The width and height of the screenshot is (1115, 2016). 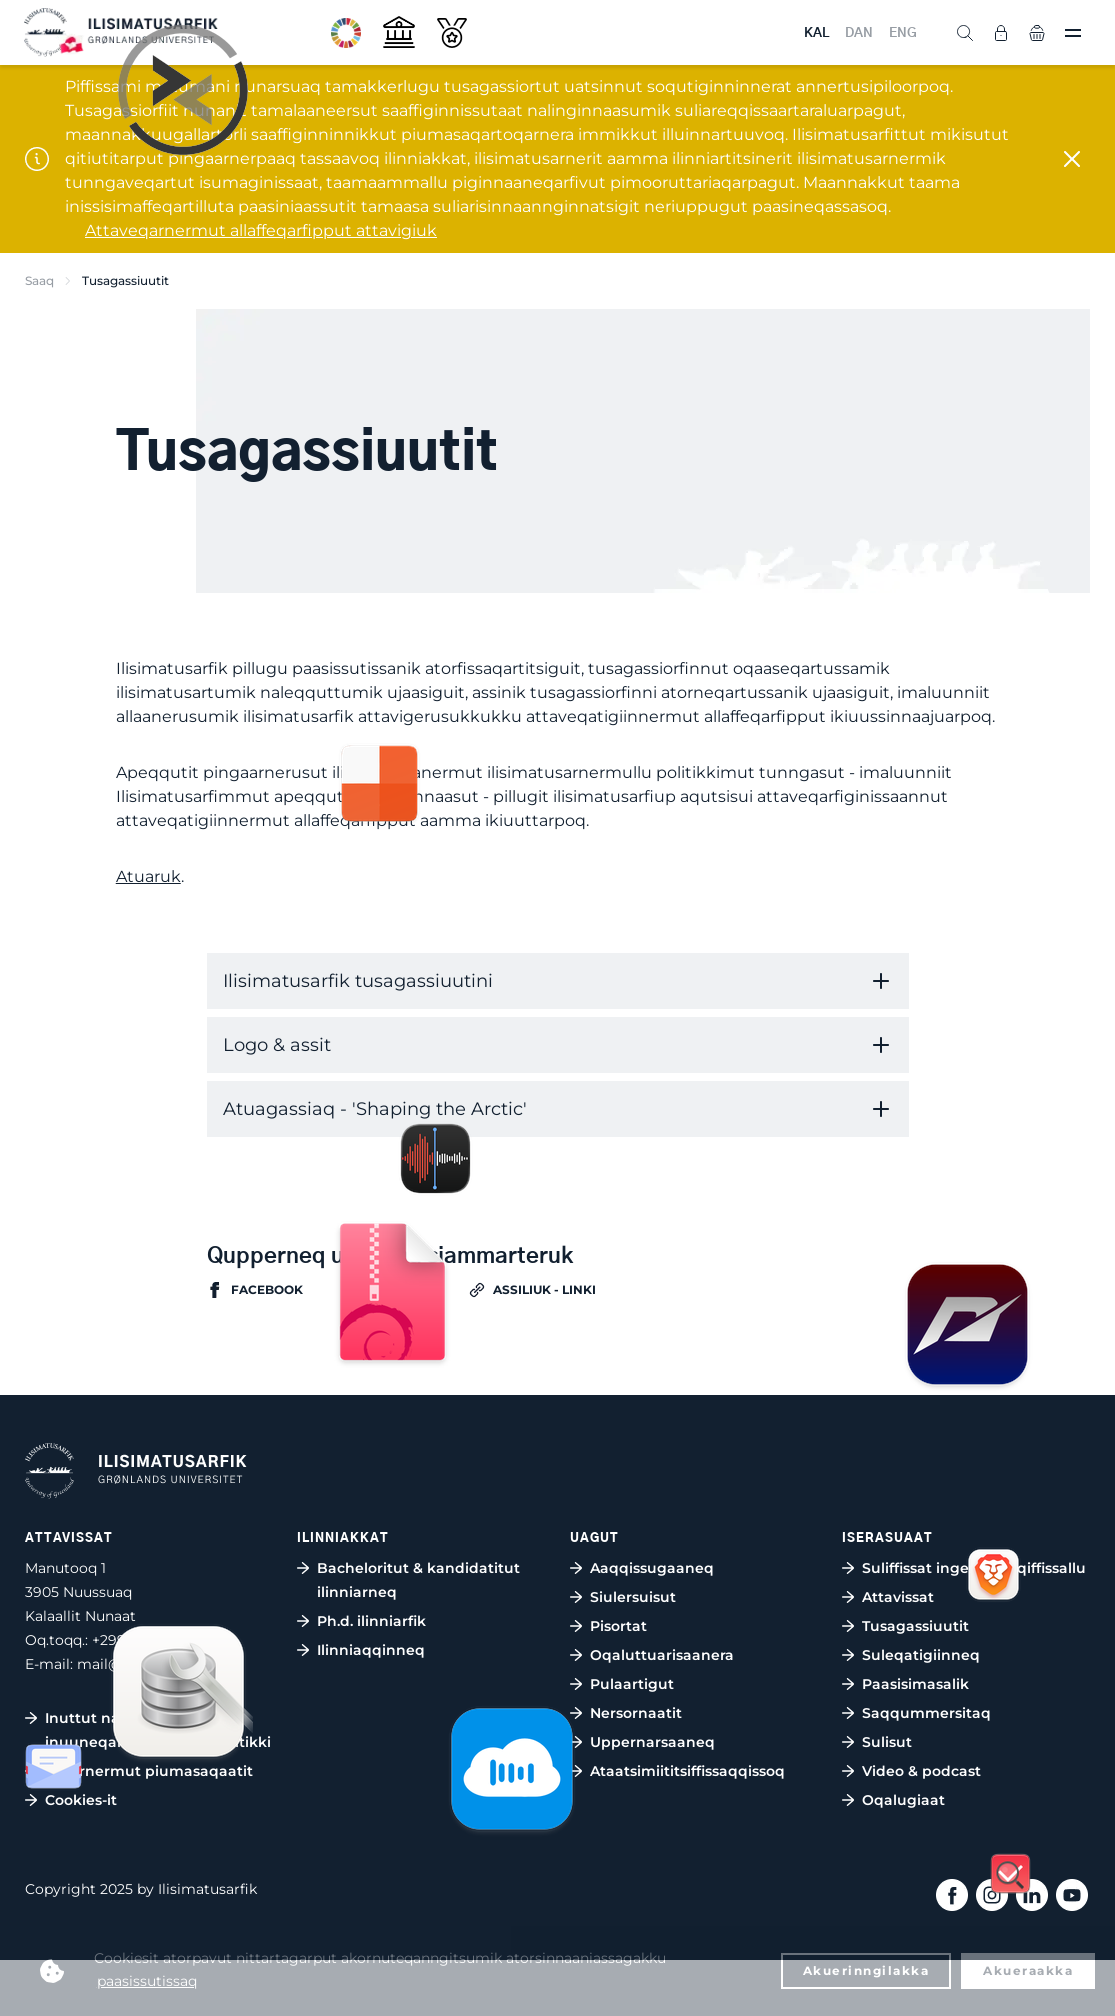 I want to click on open database administration settings, so click(x=178, y=1691).